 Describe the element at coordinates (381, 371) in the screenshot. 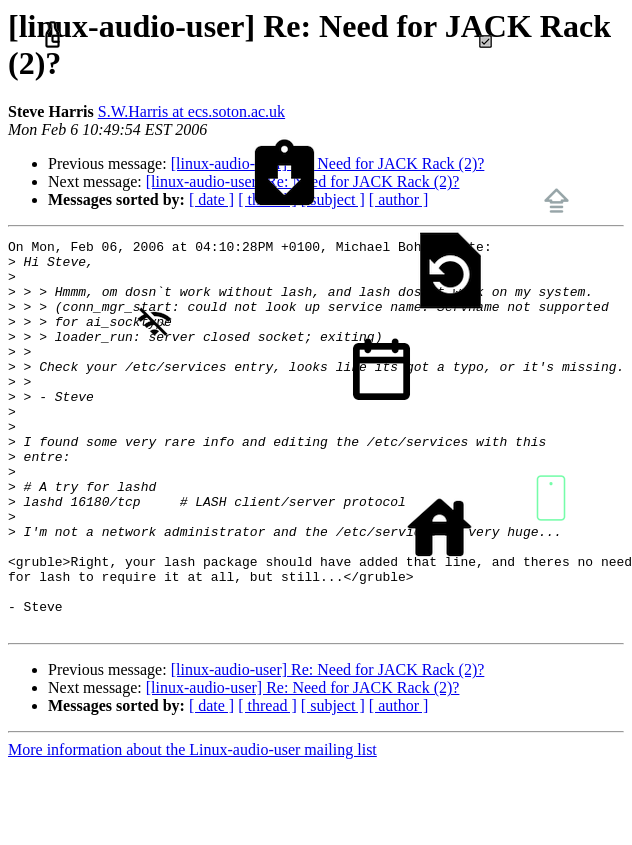

I see `open calendar view` at that location.